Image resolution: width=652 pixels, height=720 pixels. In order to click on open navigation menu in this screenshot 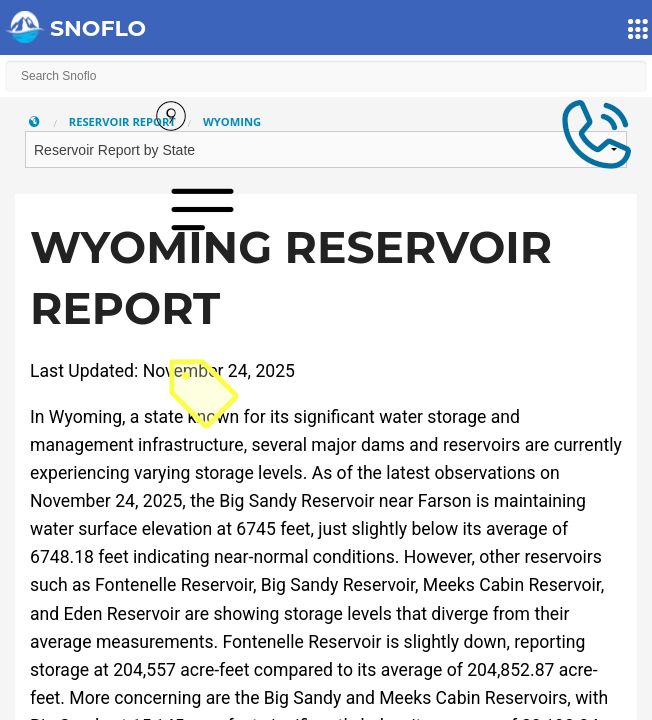, I will do `click(202, 209)`.